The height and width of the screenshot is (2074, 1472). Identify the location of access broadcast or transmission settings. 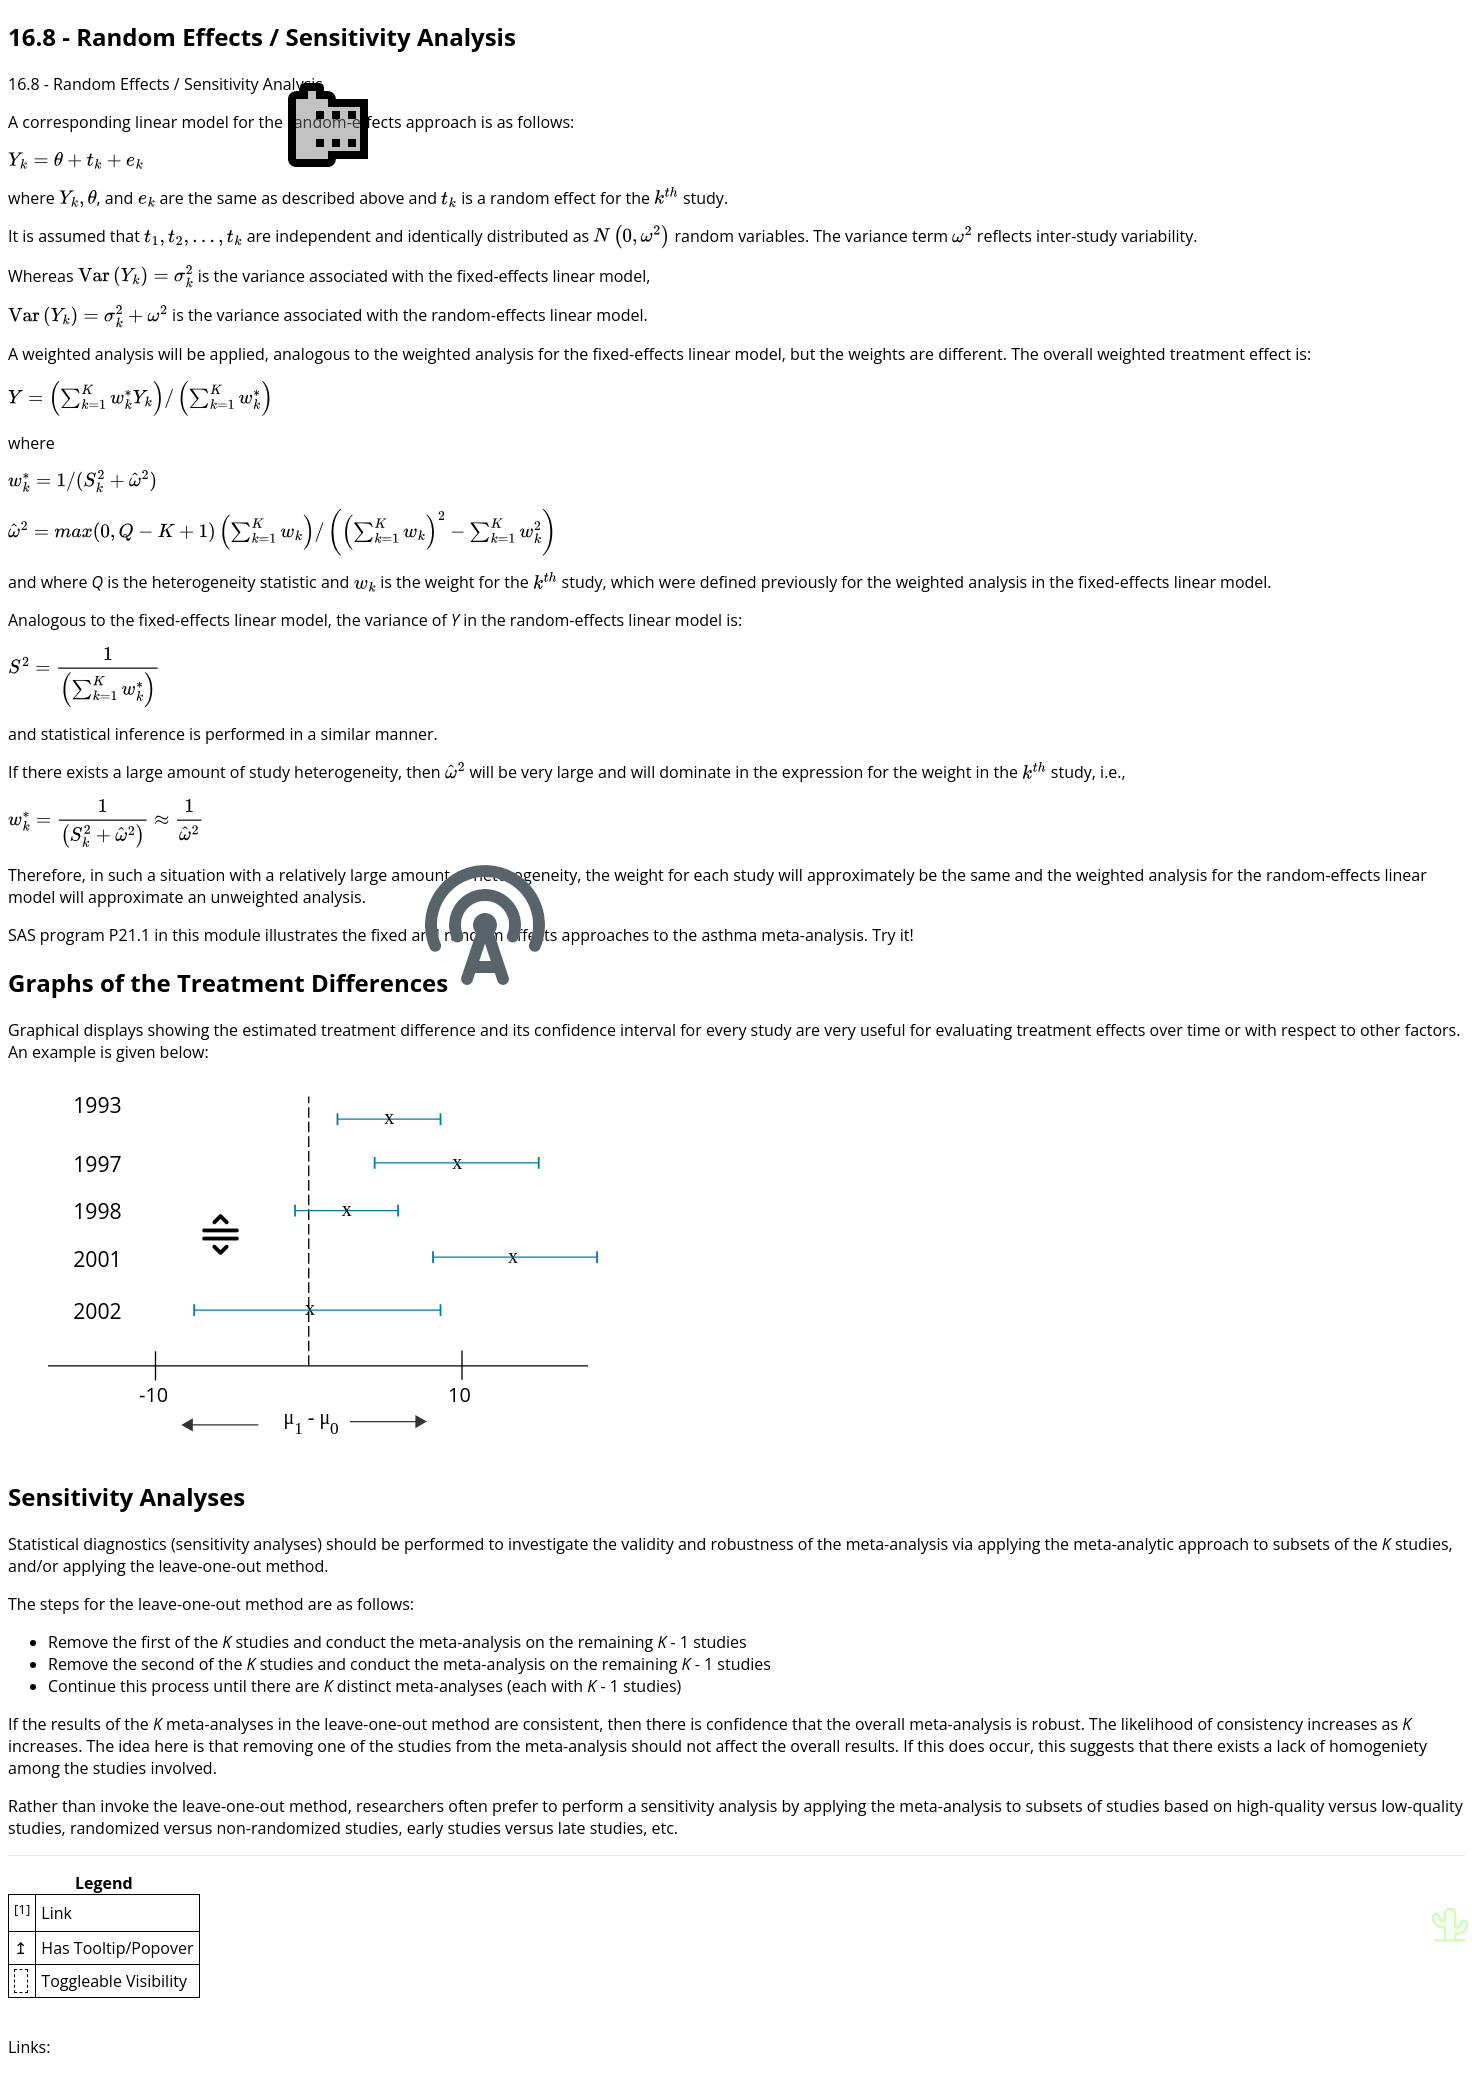
(485, 925).